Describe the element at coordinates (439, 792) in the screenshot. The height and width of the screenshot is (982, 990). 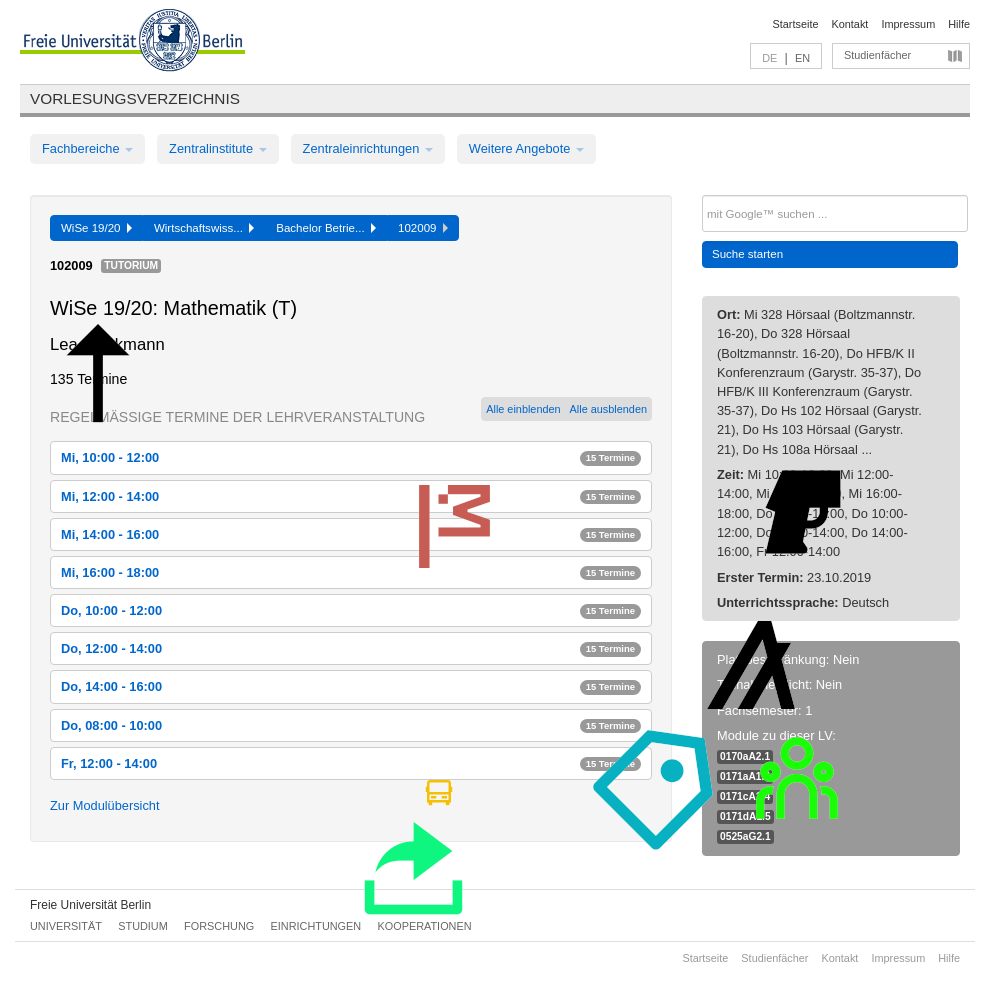
I see `view public transit options` at that location.